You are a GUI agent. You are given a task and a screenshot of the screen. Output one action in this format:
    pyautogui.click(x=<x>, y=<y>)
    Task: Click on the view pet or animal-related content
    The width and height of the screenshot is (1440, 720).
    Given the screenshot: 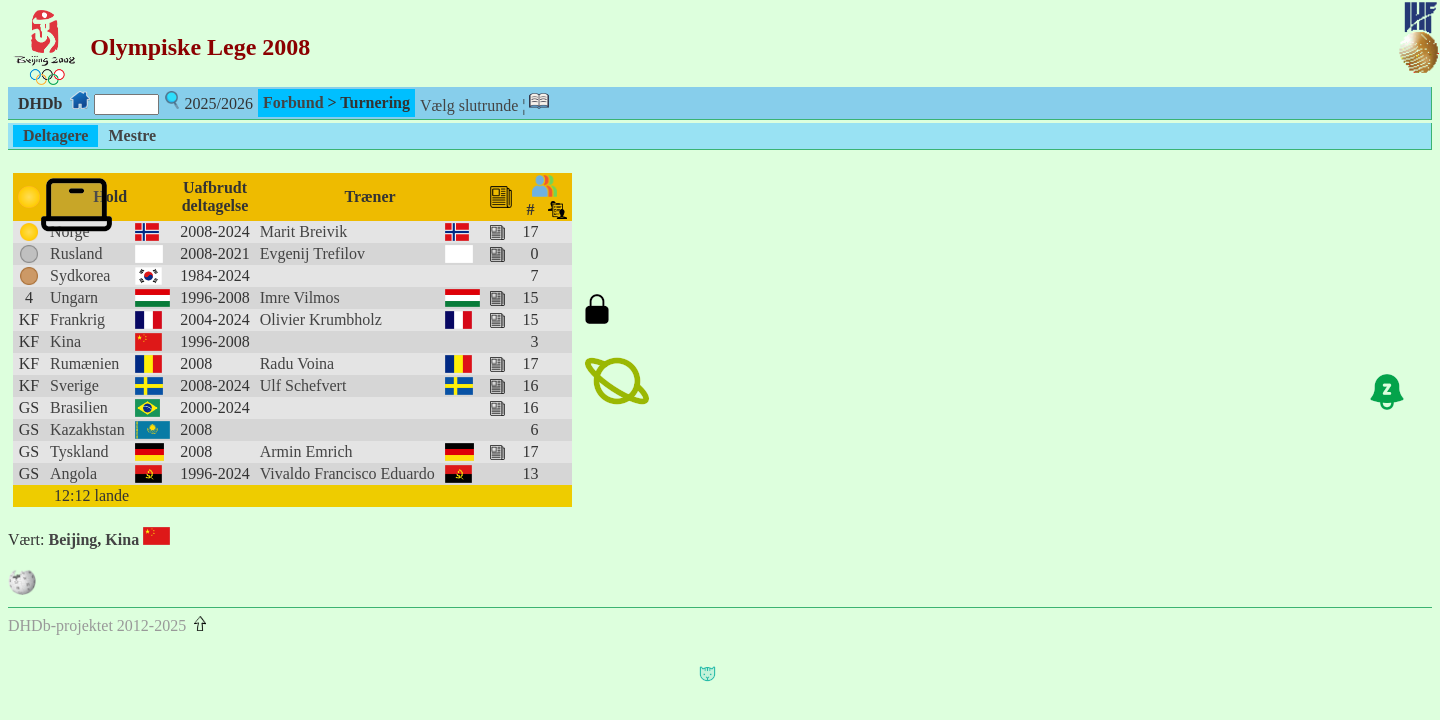 What is the action you would take?
    pyautogui.click(x=707, y=673)
    